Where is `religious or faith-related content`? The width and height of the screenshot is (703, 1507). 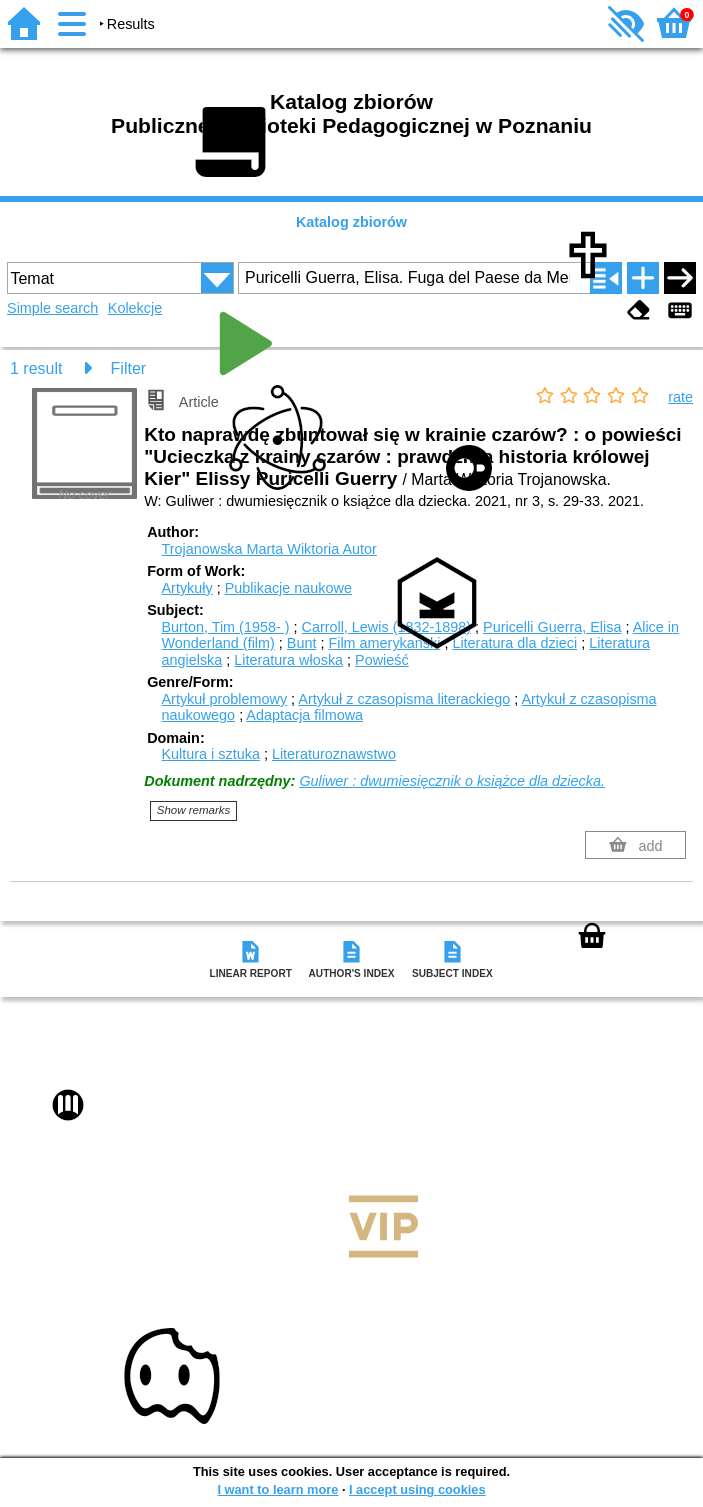 religious or faith-related content is located at coordinates (588, 255).